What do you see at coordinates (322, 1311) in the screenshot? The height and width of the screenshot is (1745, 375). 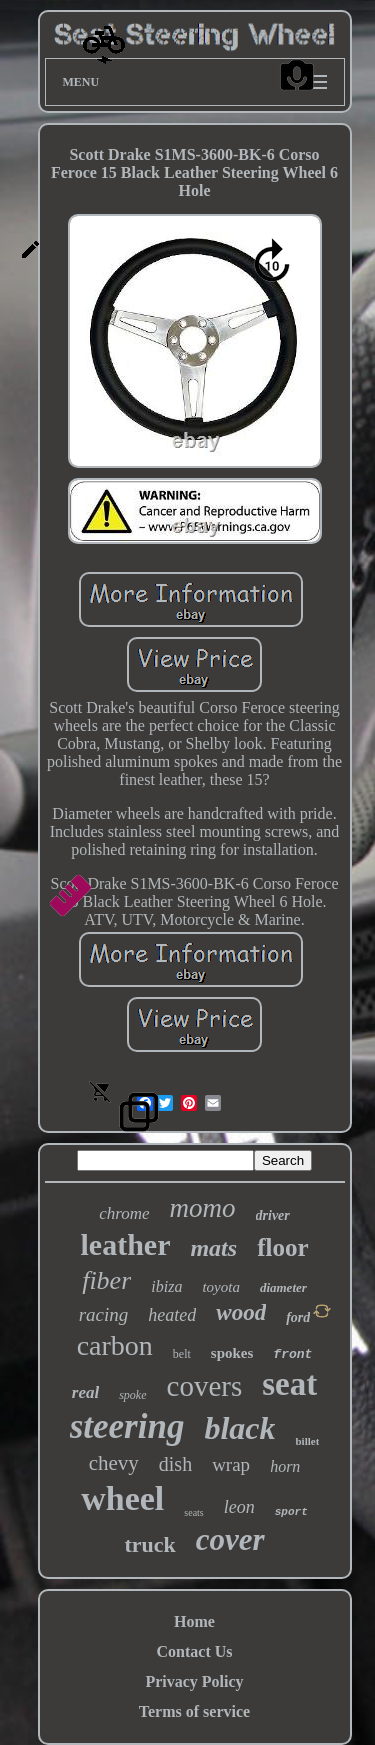 I see `refresh or reload content` at bounding box center [322, 1311].